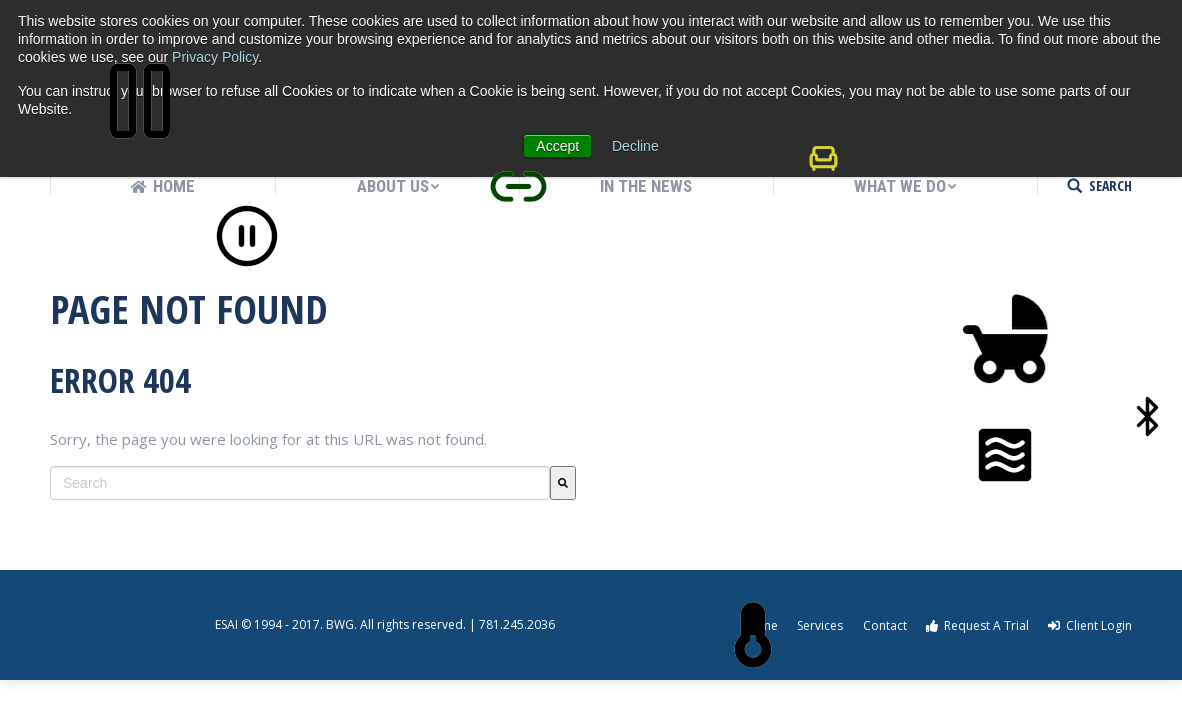  What do you see at coordinates (1147, 416) in the screenshot?
I see `toggle bluetooth connectivity on or off` at bounding box center [1147, 416].